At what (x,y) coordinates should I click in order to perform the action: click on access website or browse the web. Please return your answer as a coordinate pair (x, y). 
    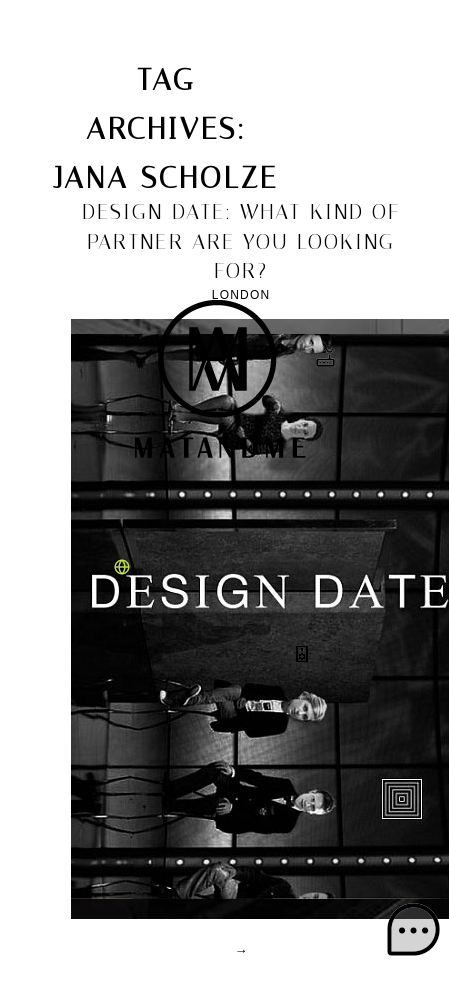
    Looking at the image, I should click on (122, 567).